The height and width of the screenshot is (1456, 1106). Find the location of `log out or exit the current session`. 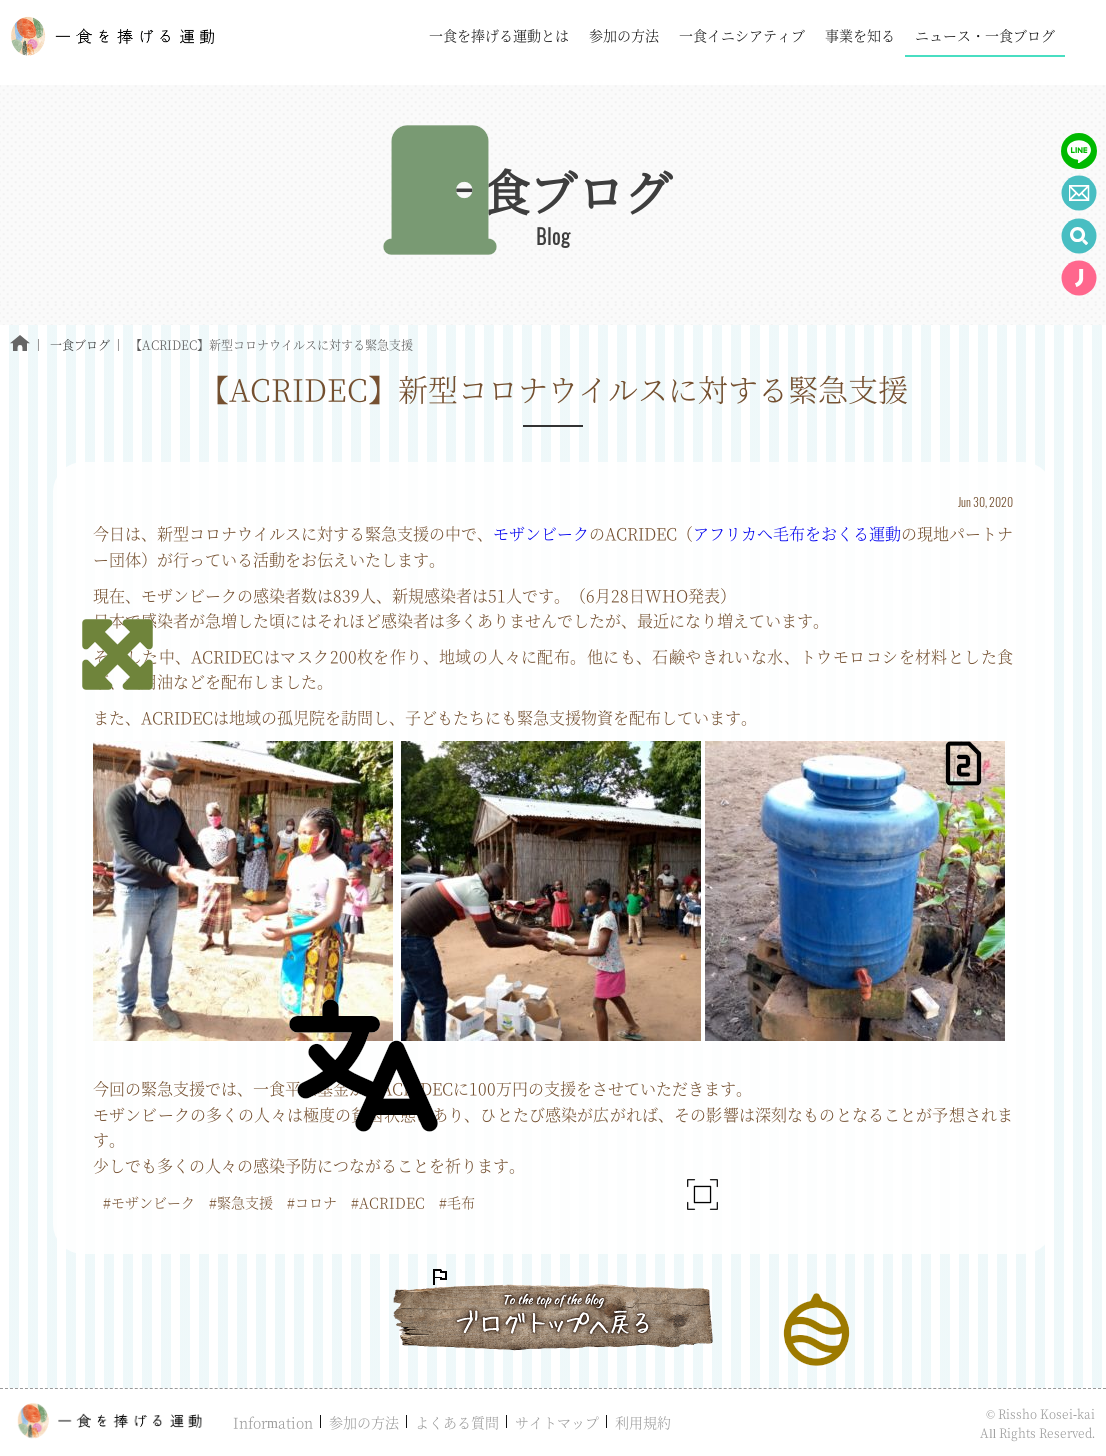

log out or exit the current session is located at coordinates (440, 190).